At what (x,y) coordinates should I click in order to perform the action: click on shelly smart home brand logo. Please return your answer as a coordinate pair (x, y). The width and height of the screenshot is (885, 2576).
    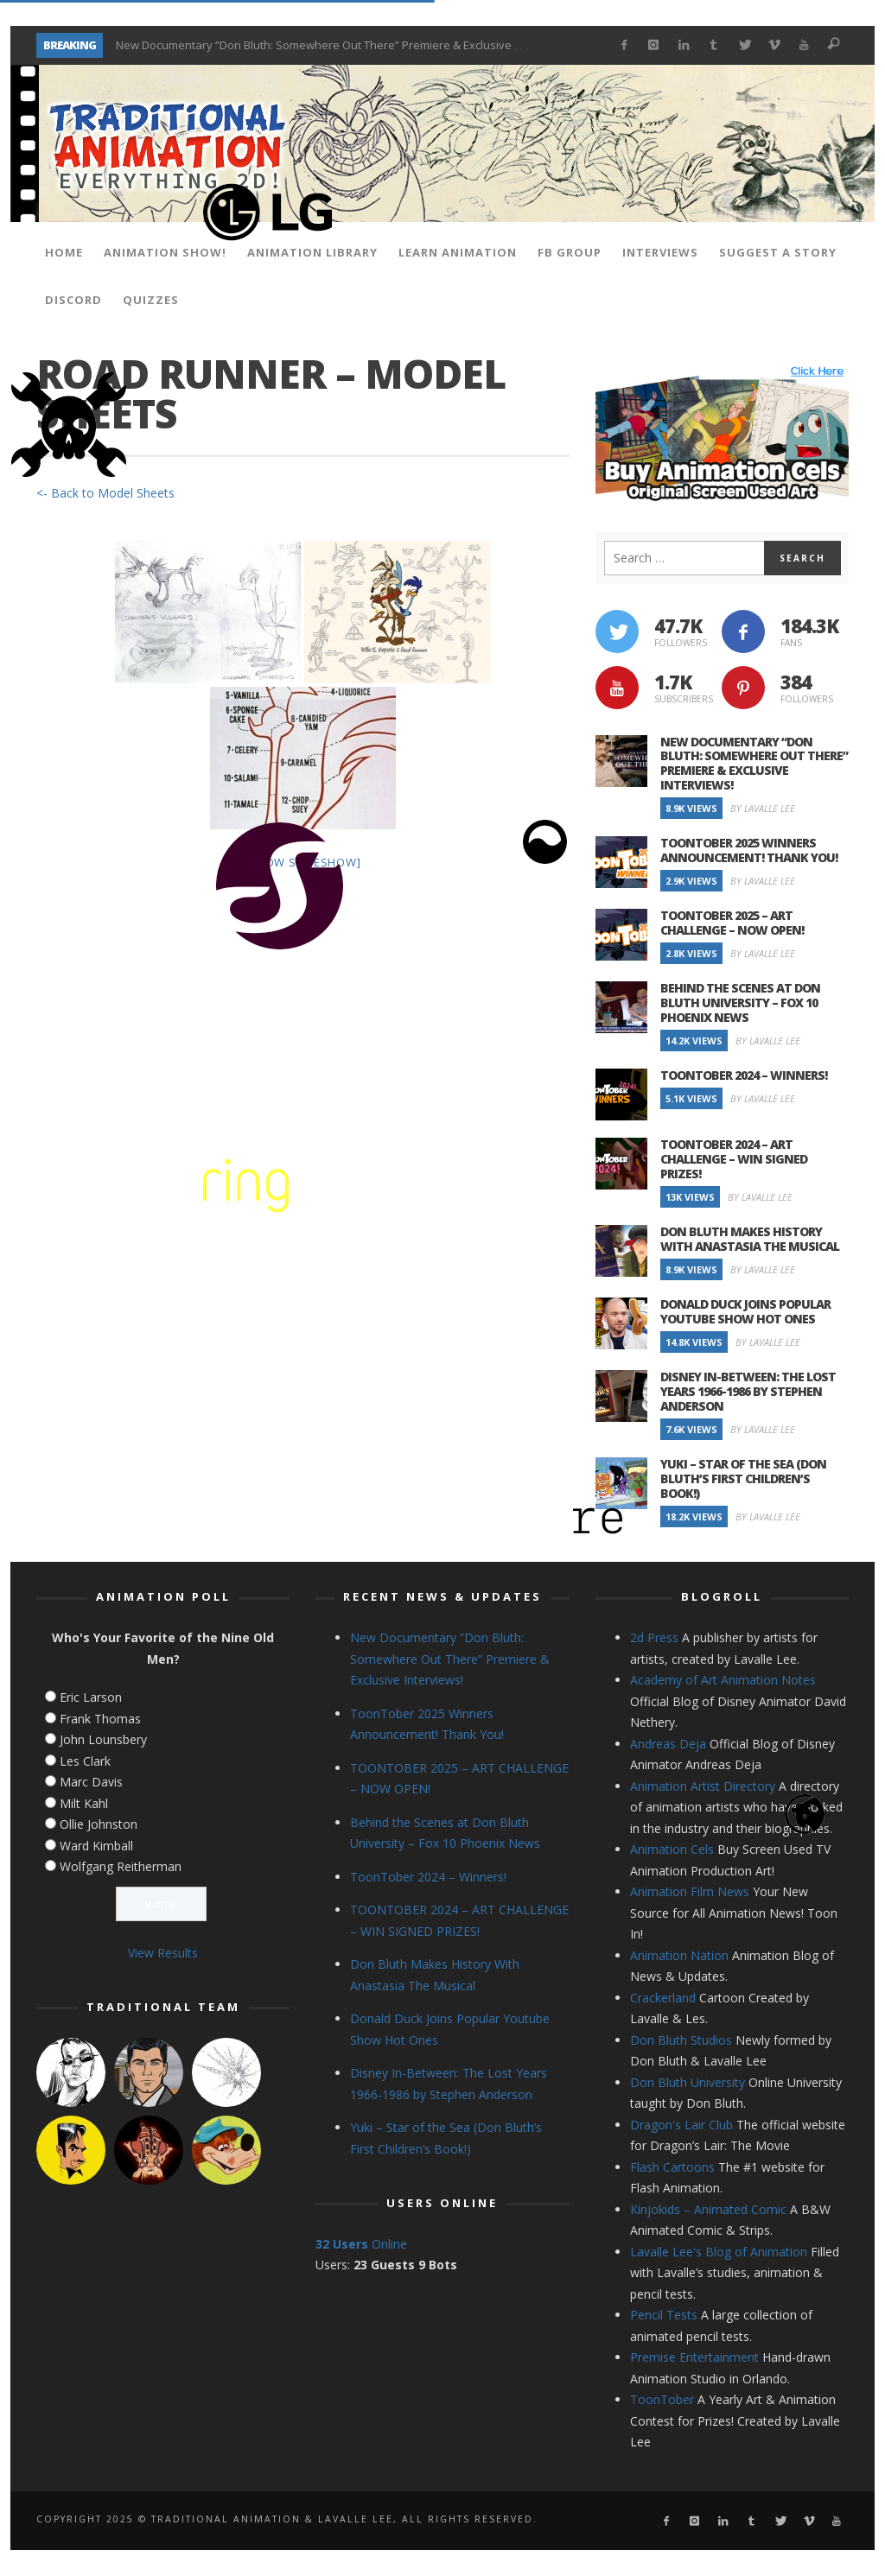
    Looking at the image, I should click on (279, 885).